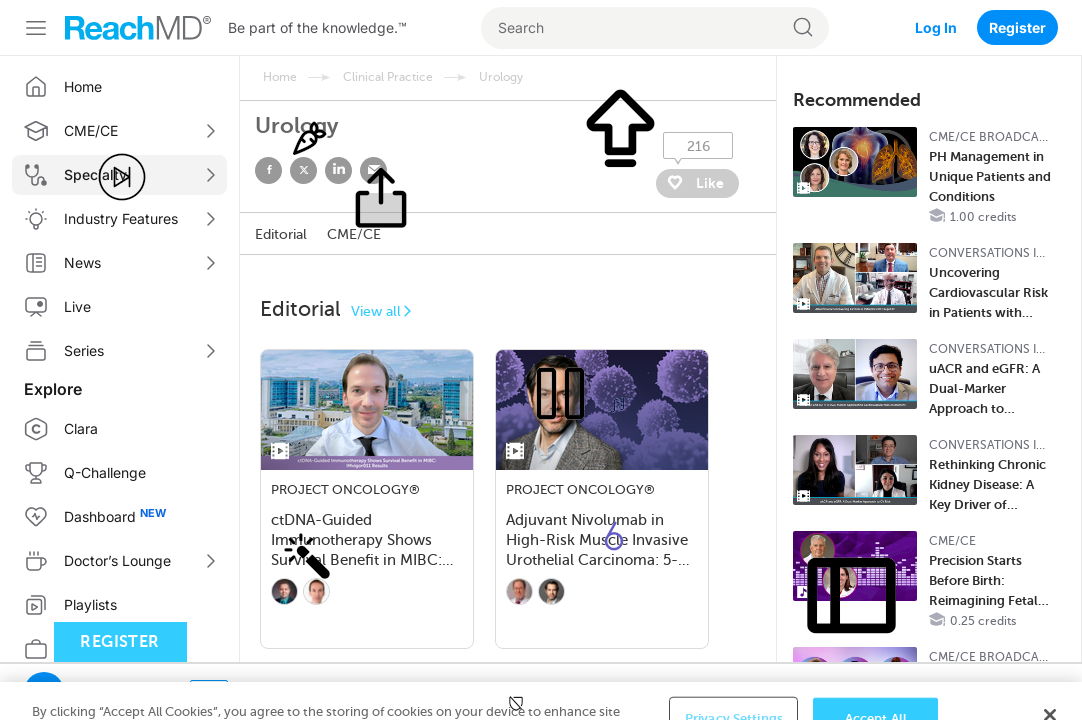 This screenshot has height=720, width=1082. Describe the element at coordinates (851, 595) in the screenshot. I see `toggle sidebar panel visibility` at that location.